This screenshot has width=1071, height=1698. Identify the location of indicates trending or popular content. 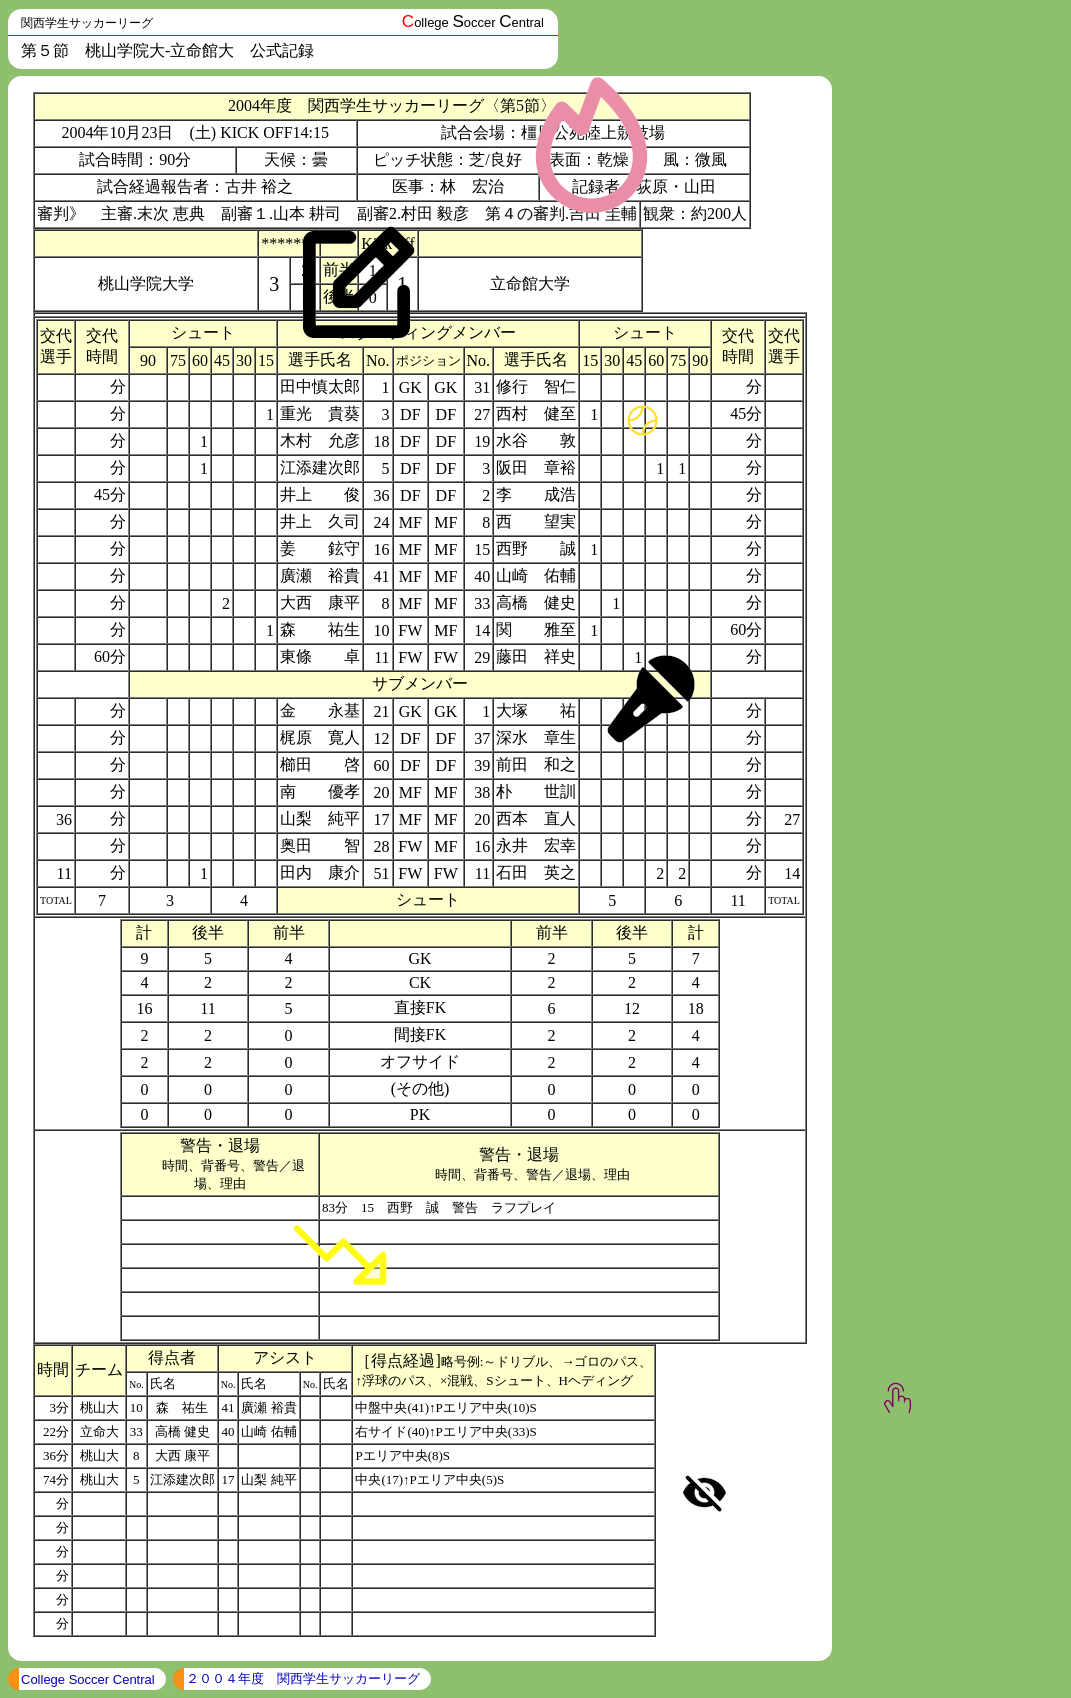
(591, 147).